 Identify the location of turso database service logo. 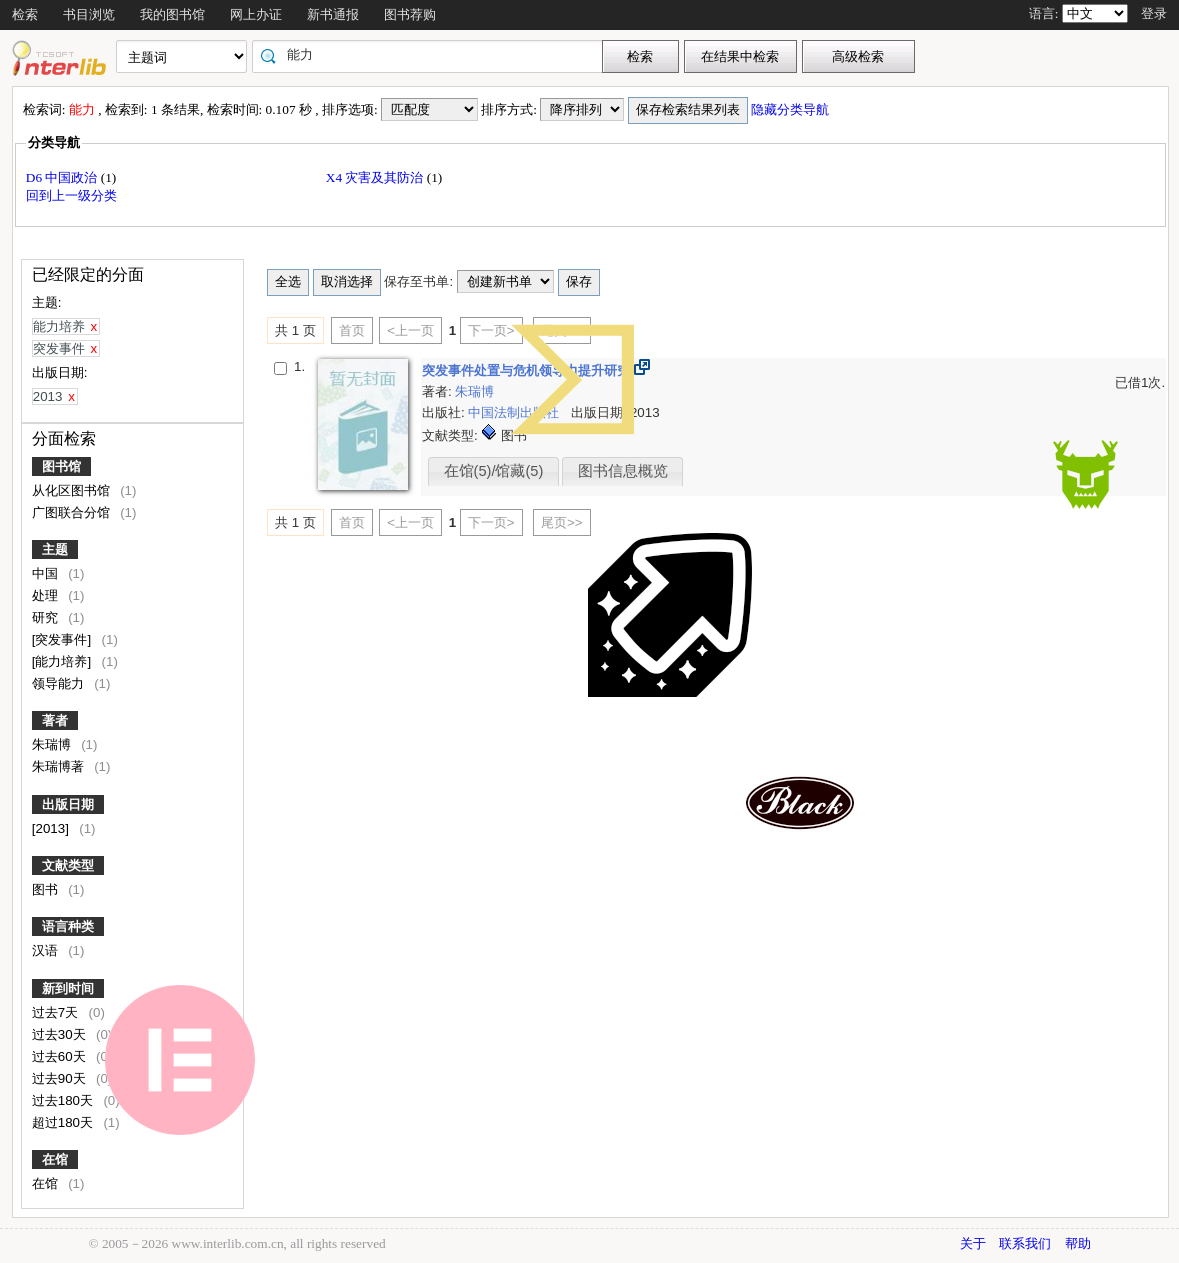
(1085, 474).